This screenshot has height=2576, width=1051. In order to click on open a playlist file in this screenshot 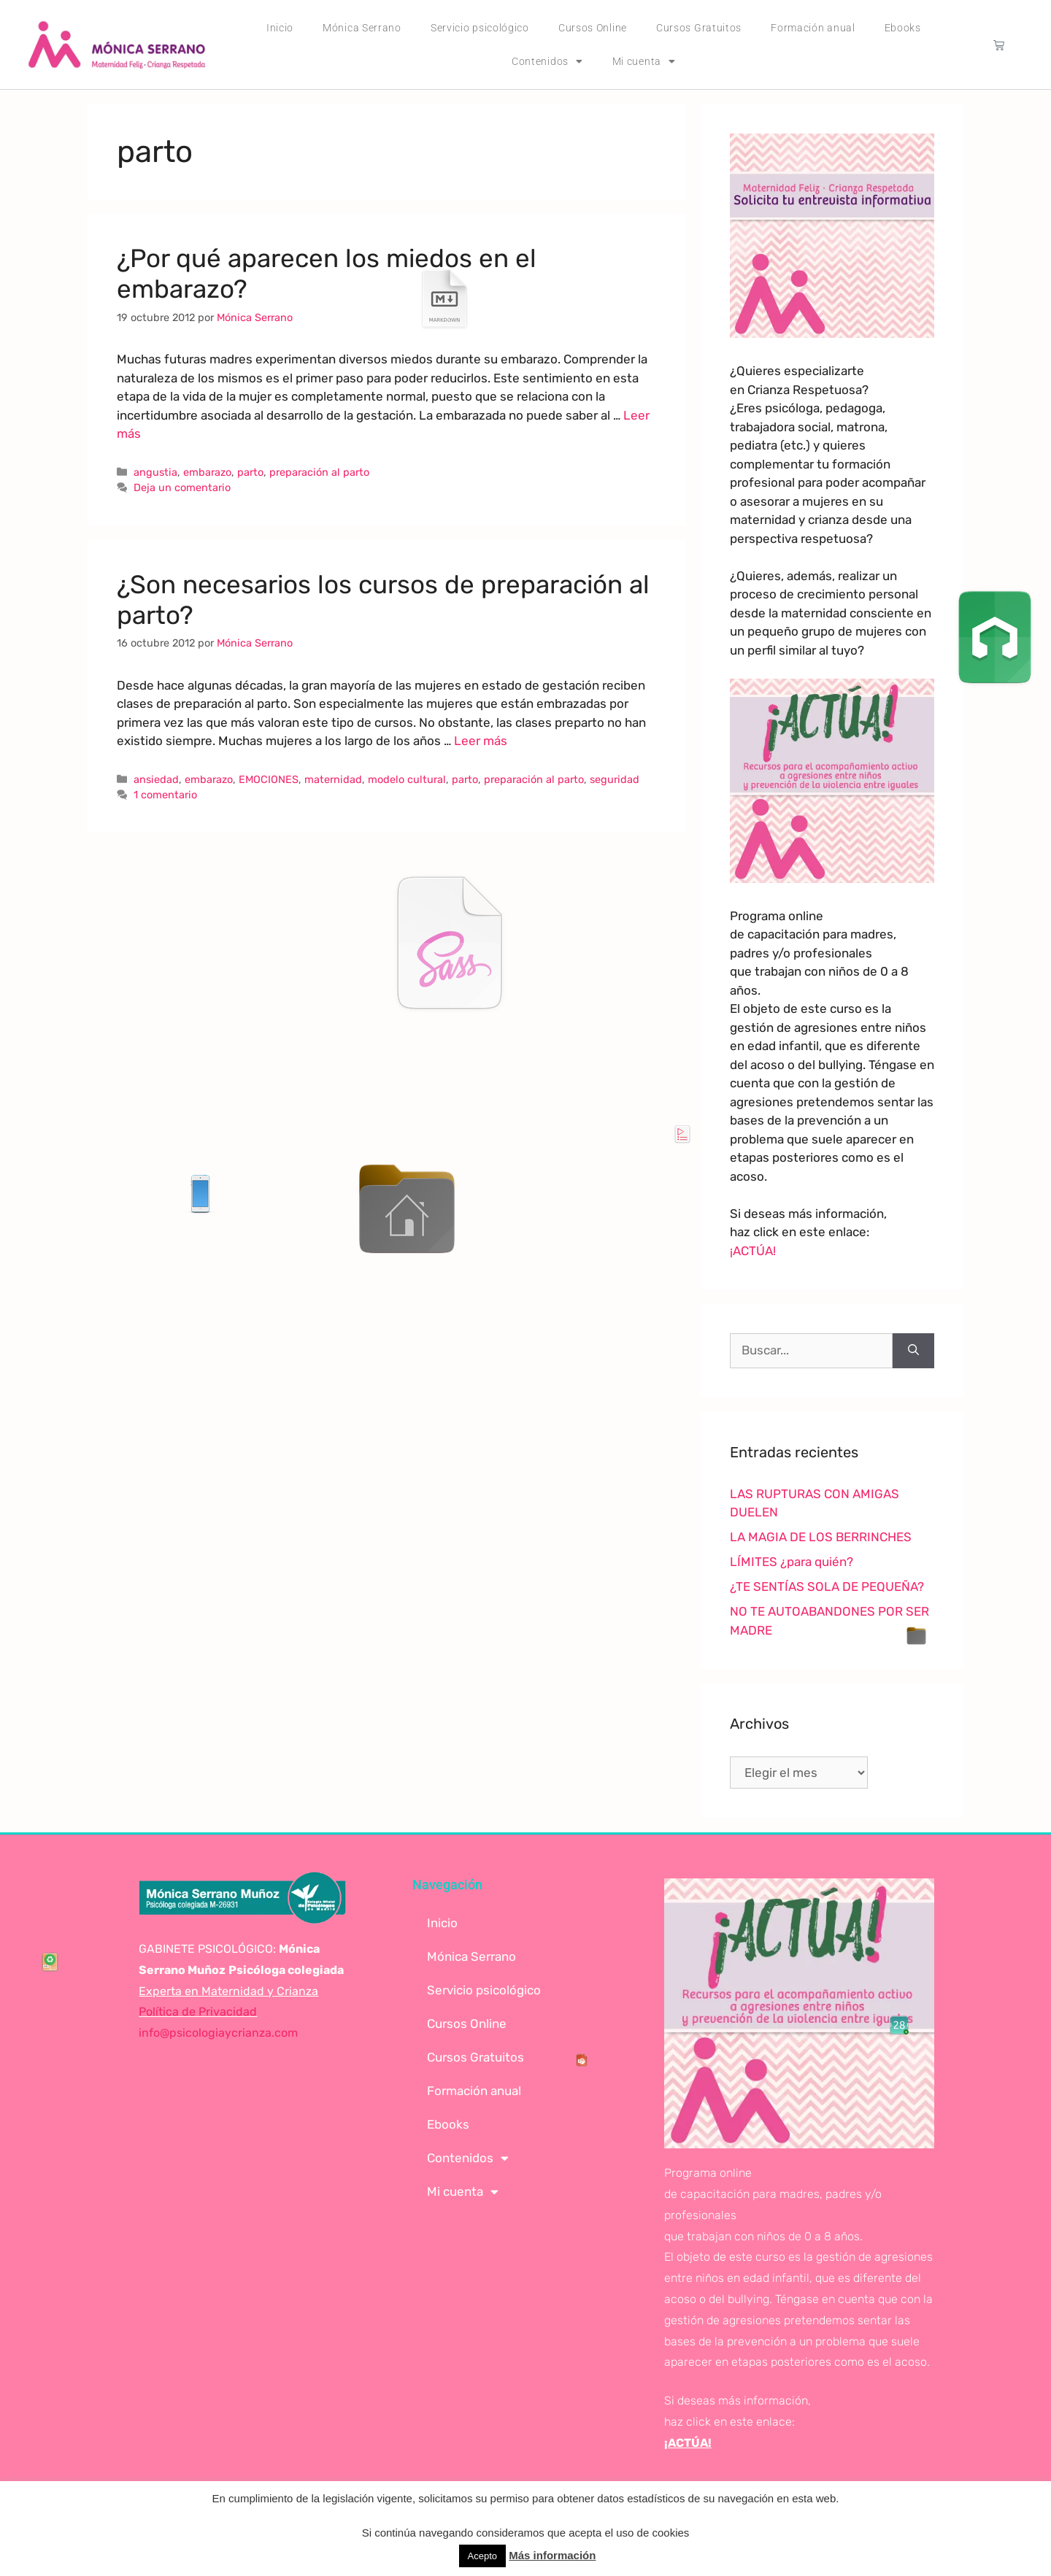, I will do `click(682, 1134)`.